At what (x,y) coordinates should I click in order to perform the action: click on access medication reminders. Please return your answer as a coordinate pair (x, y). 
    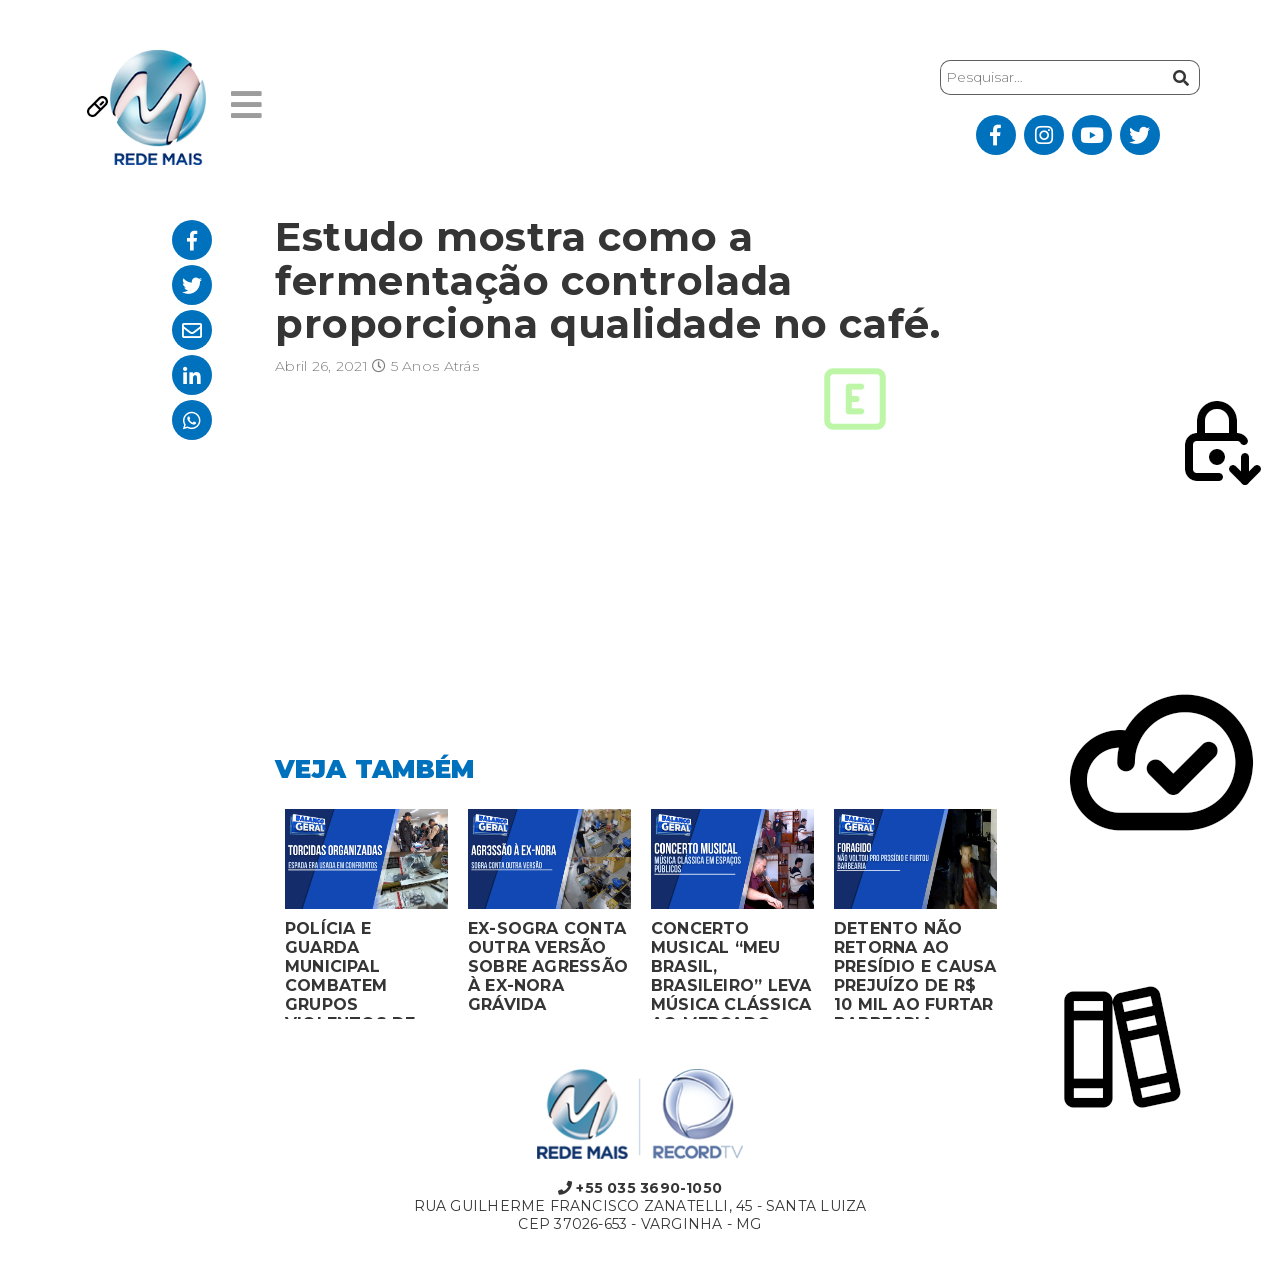
    Looking at the image, I should click on (97, 106).